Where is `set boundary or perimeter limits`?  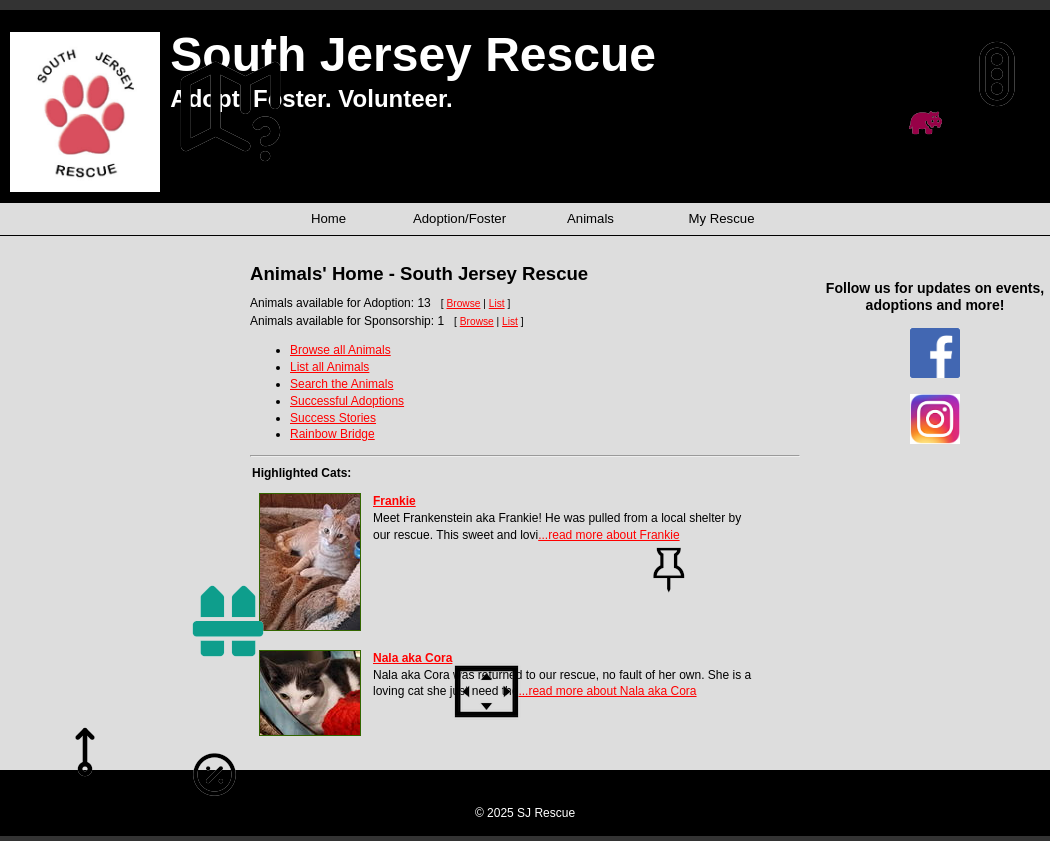 set boundary or perimeter limits is located at coordinates (228, 621).